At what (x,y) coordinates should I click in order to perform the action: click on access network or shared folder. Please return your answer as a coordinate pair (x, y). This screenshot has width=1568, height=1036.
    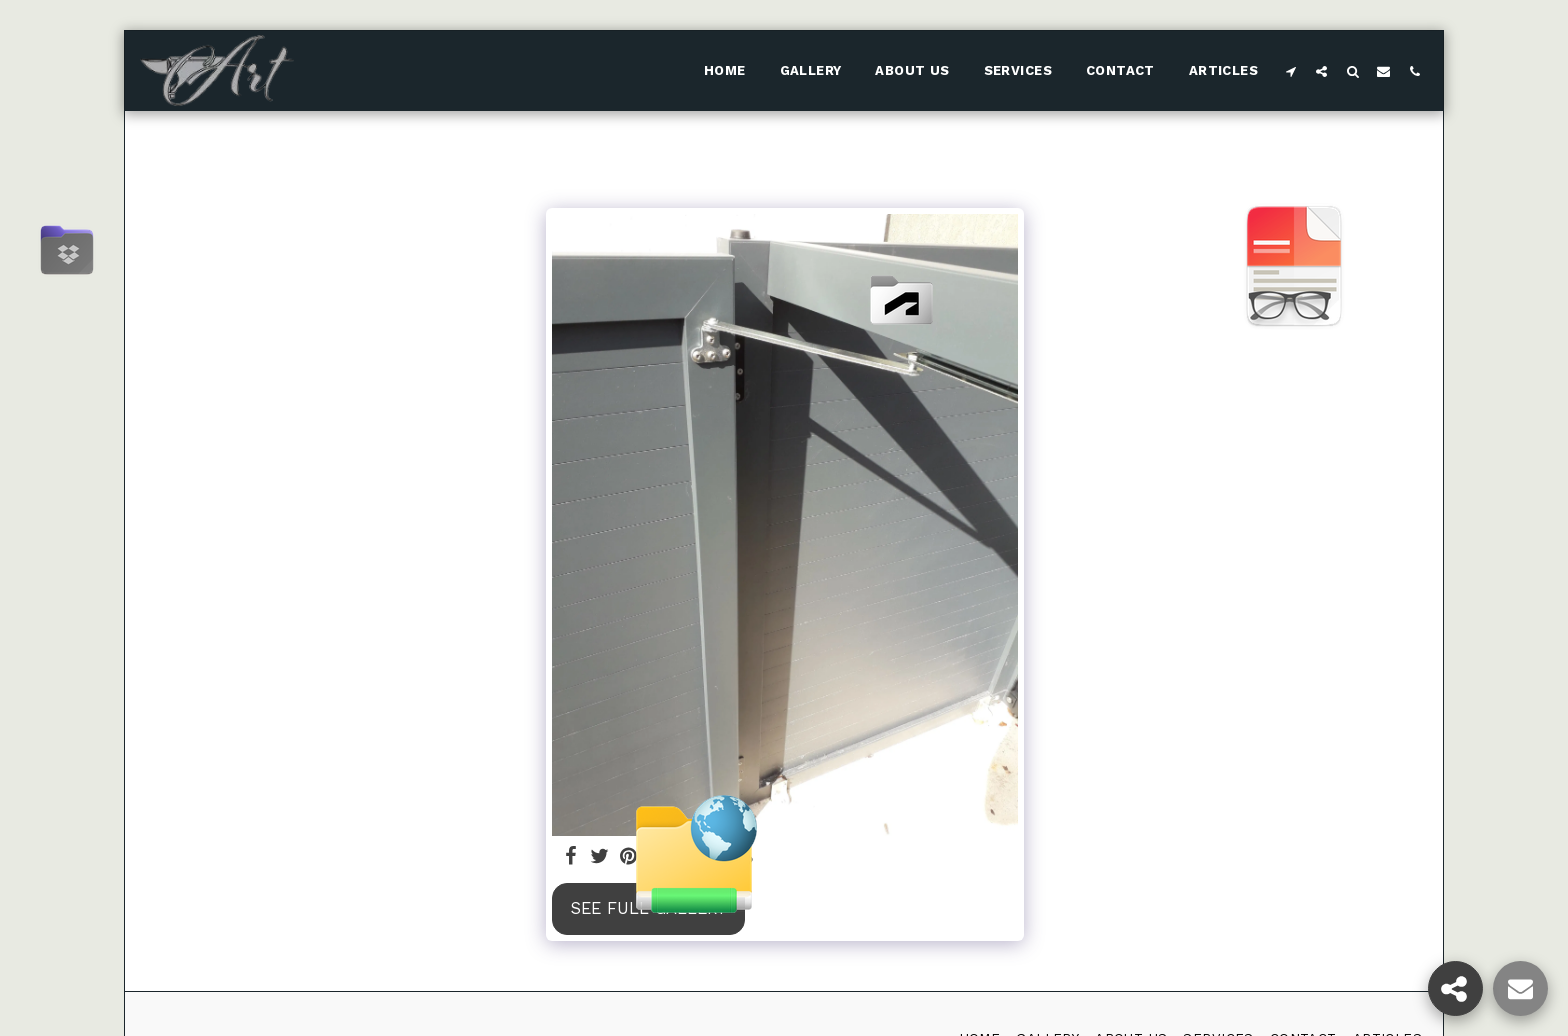
    Looking at the image, I should click on (694, 855).